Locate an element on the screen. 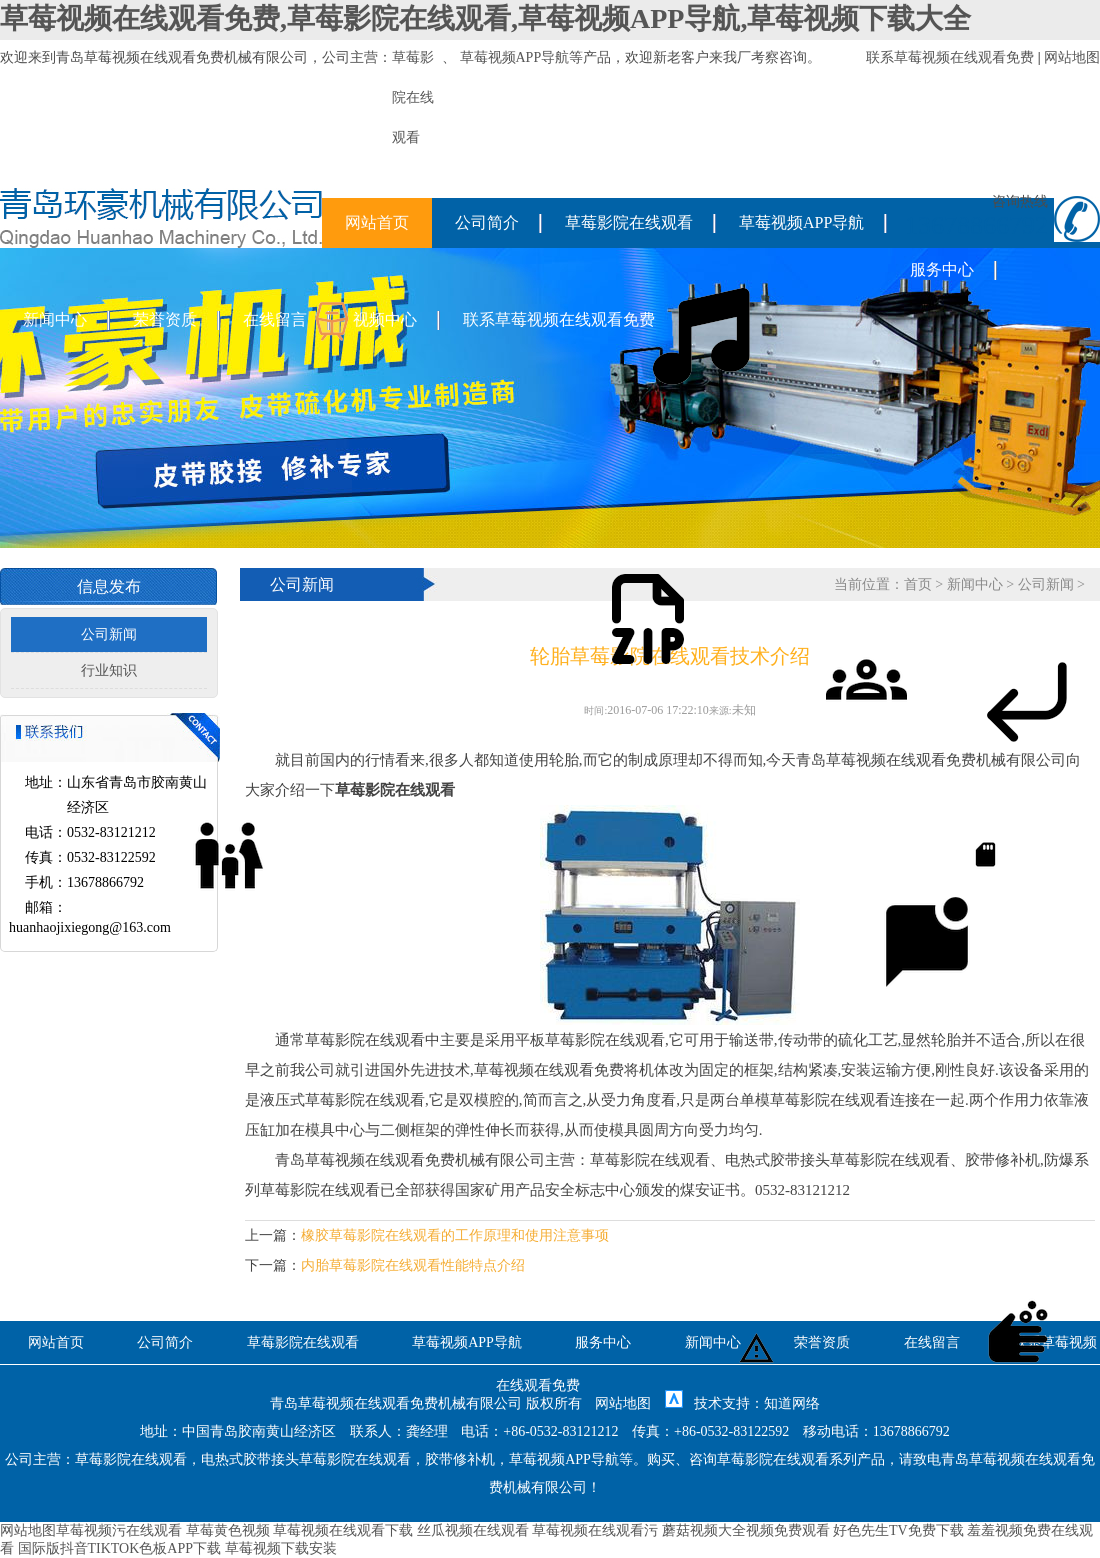  view regional train schedules is located at coordinates (332, 320).